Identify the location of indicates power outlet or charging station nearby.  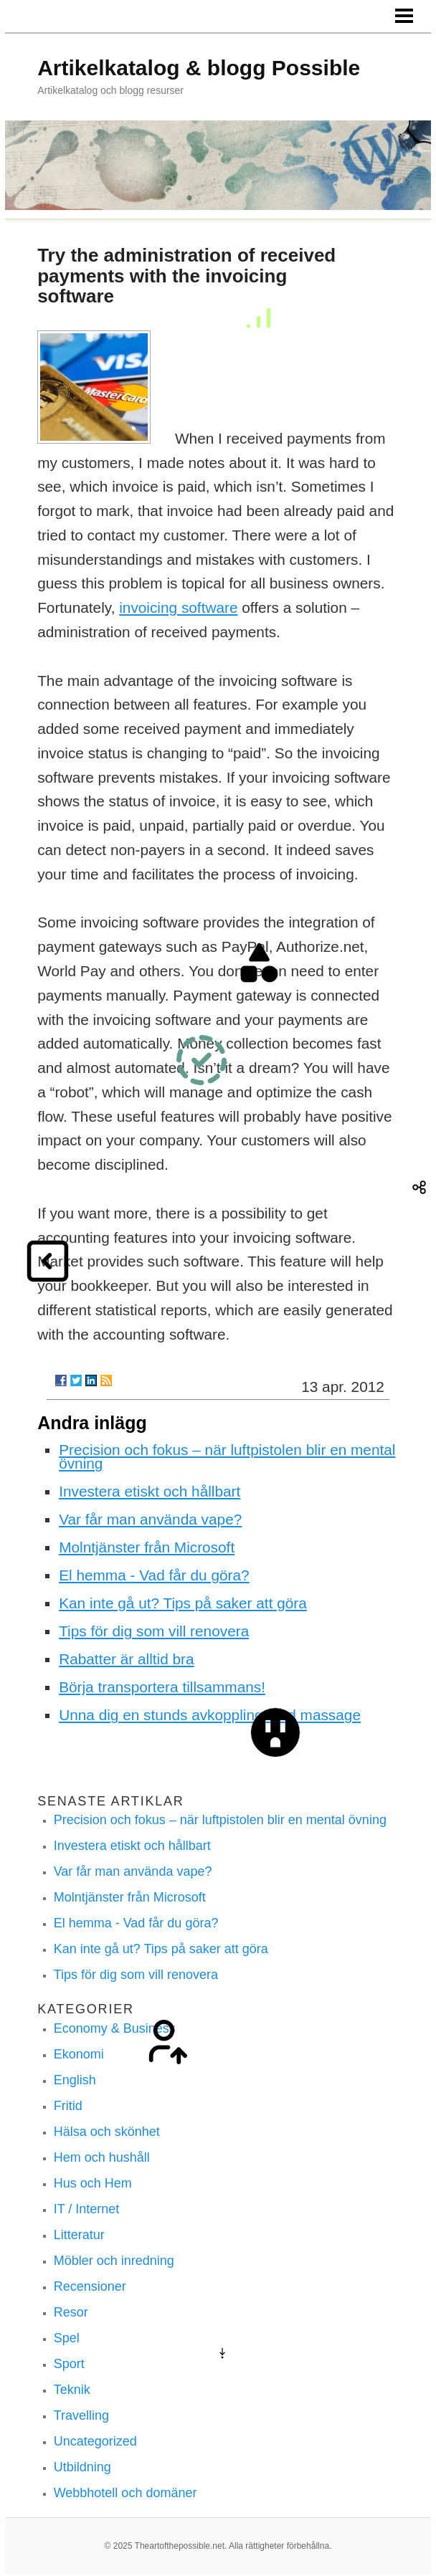
(275, 1732).